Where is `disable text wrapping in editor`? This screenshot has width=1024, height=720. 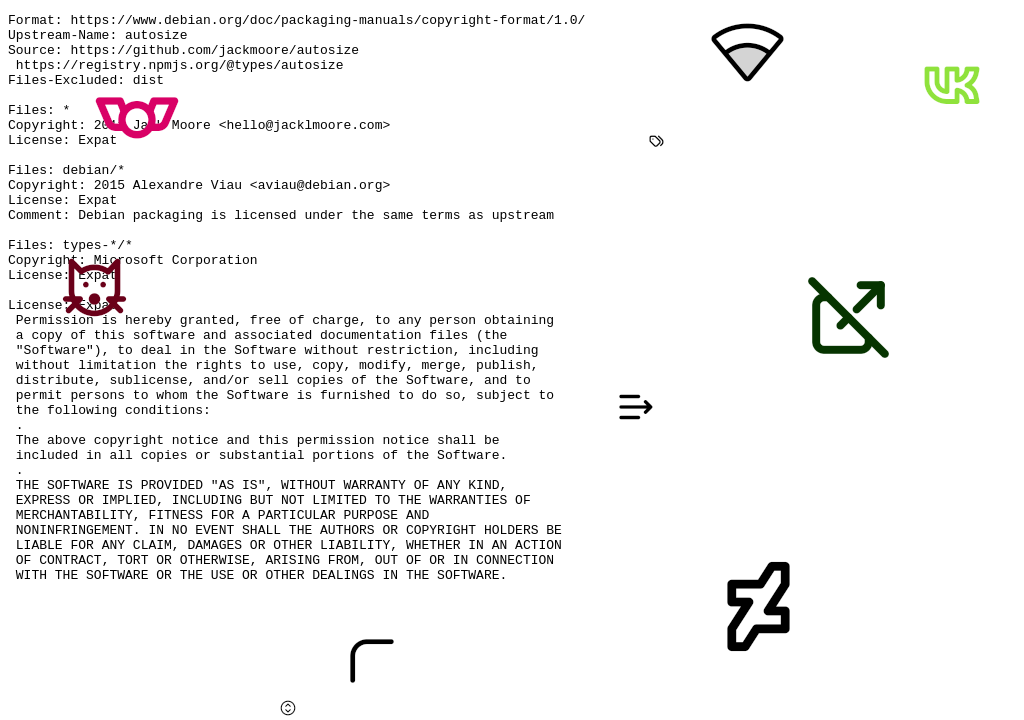 disable text wrapping in editor is located at coordinates (635, 407).